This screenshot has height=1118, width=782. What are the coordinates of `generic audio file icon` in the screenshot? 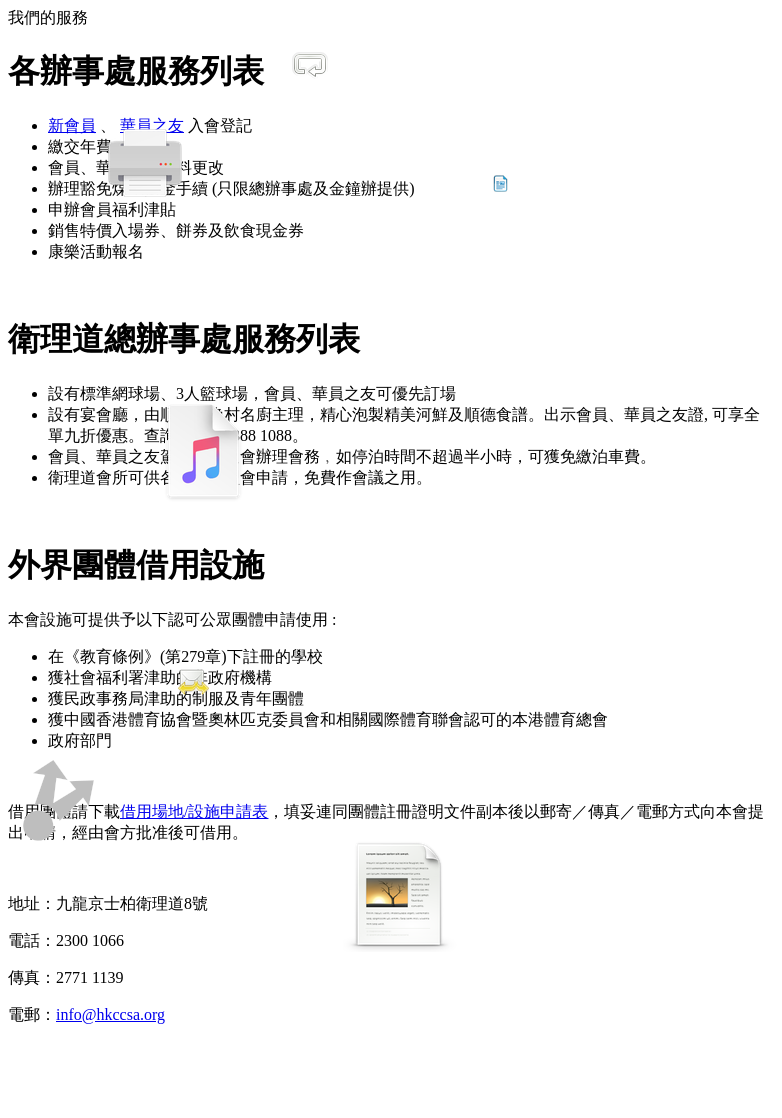 It's located at (203, 452).